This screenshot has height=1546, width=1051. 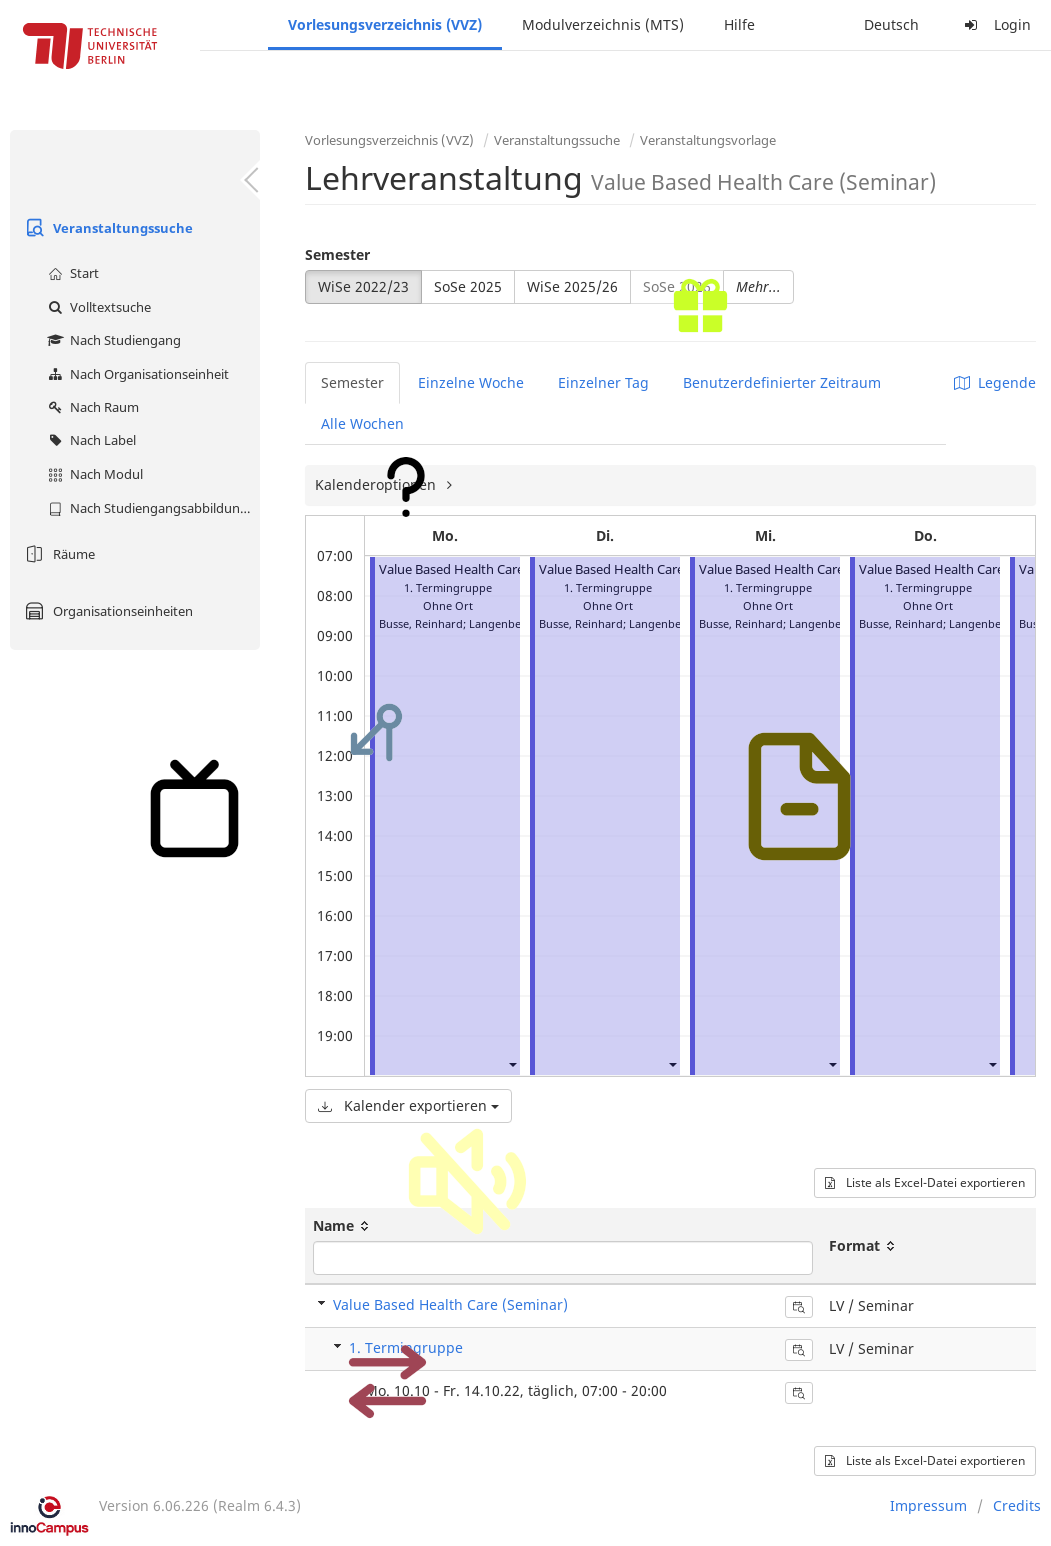 What do you see at coordinates (387, 1379) in the screenshot?
I see `swap or exchange items` at bounding box center [387, 1379].